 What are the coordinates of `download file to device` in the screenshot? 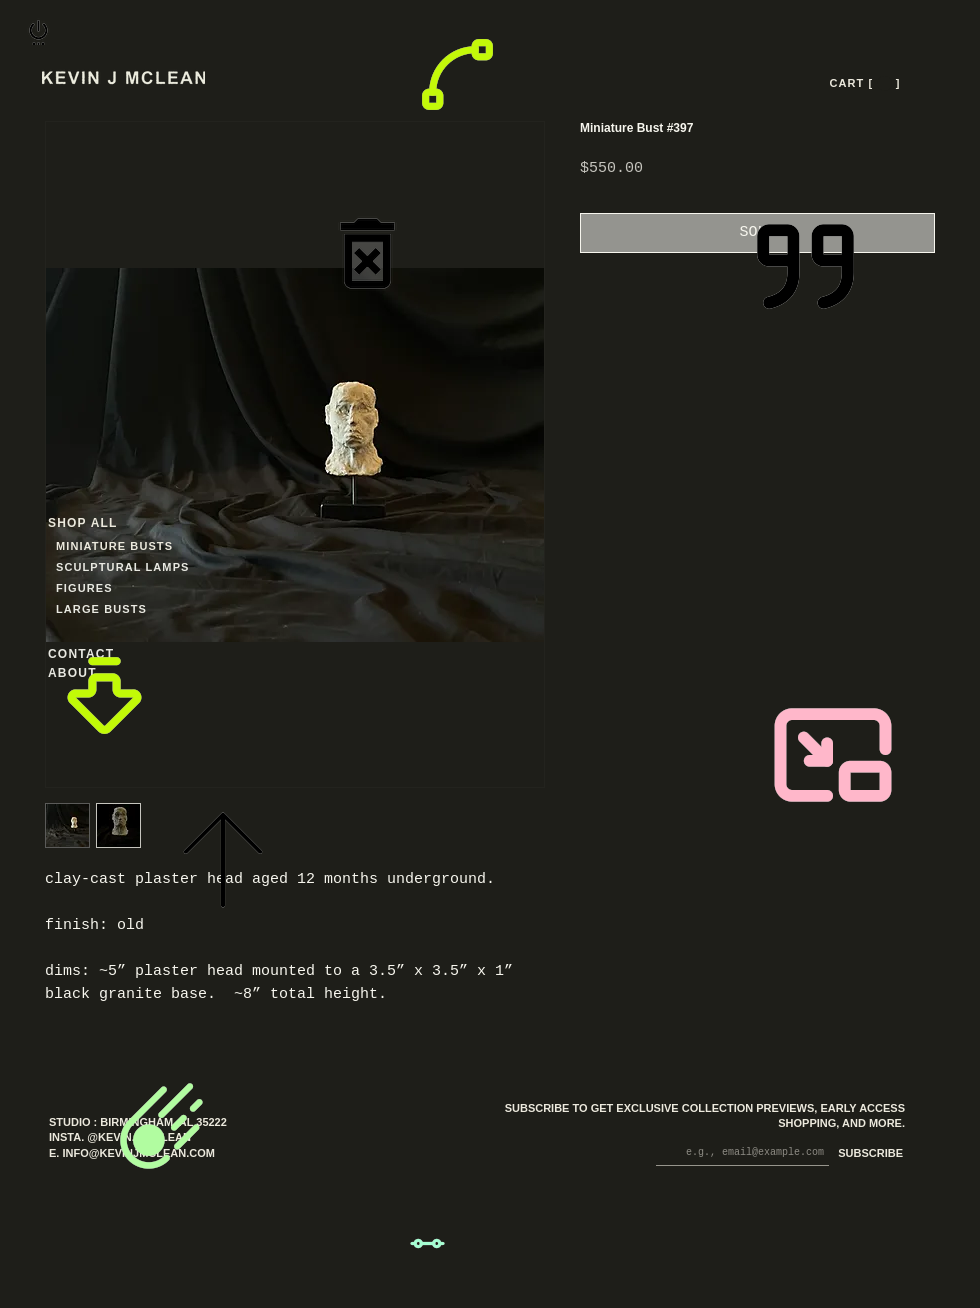 It's located at (104, 693).